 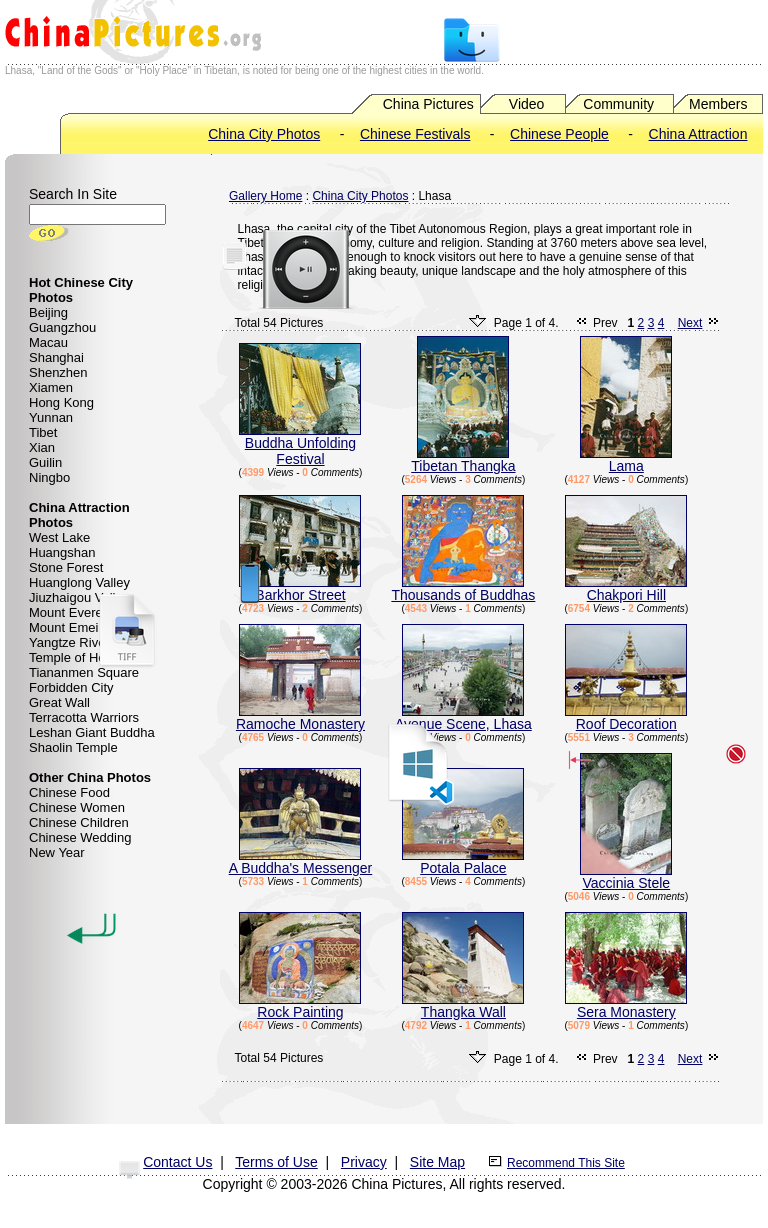 What do you see at coordinates (306, 269) in the screenshot?
I see `iPod shuffle device connected` at bounding box center [306, 269].